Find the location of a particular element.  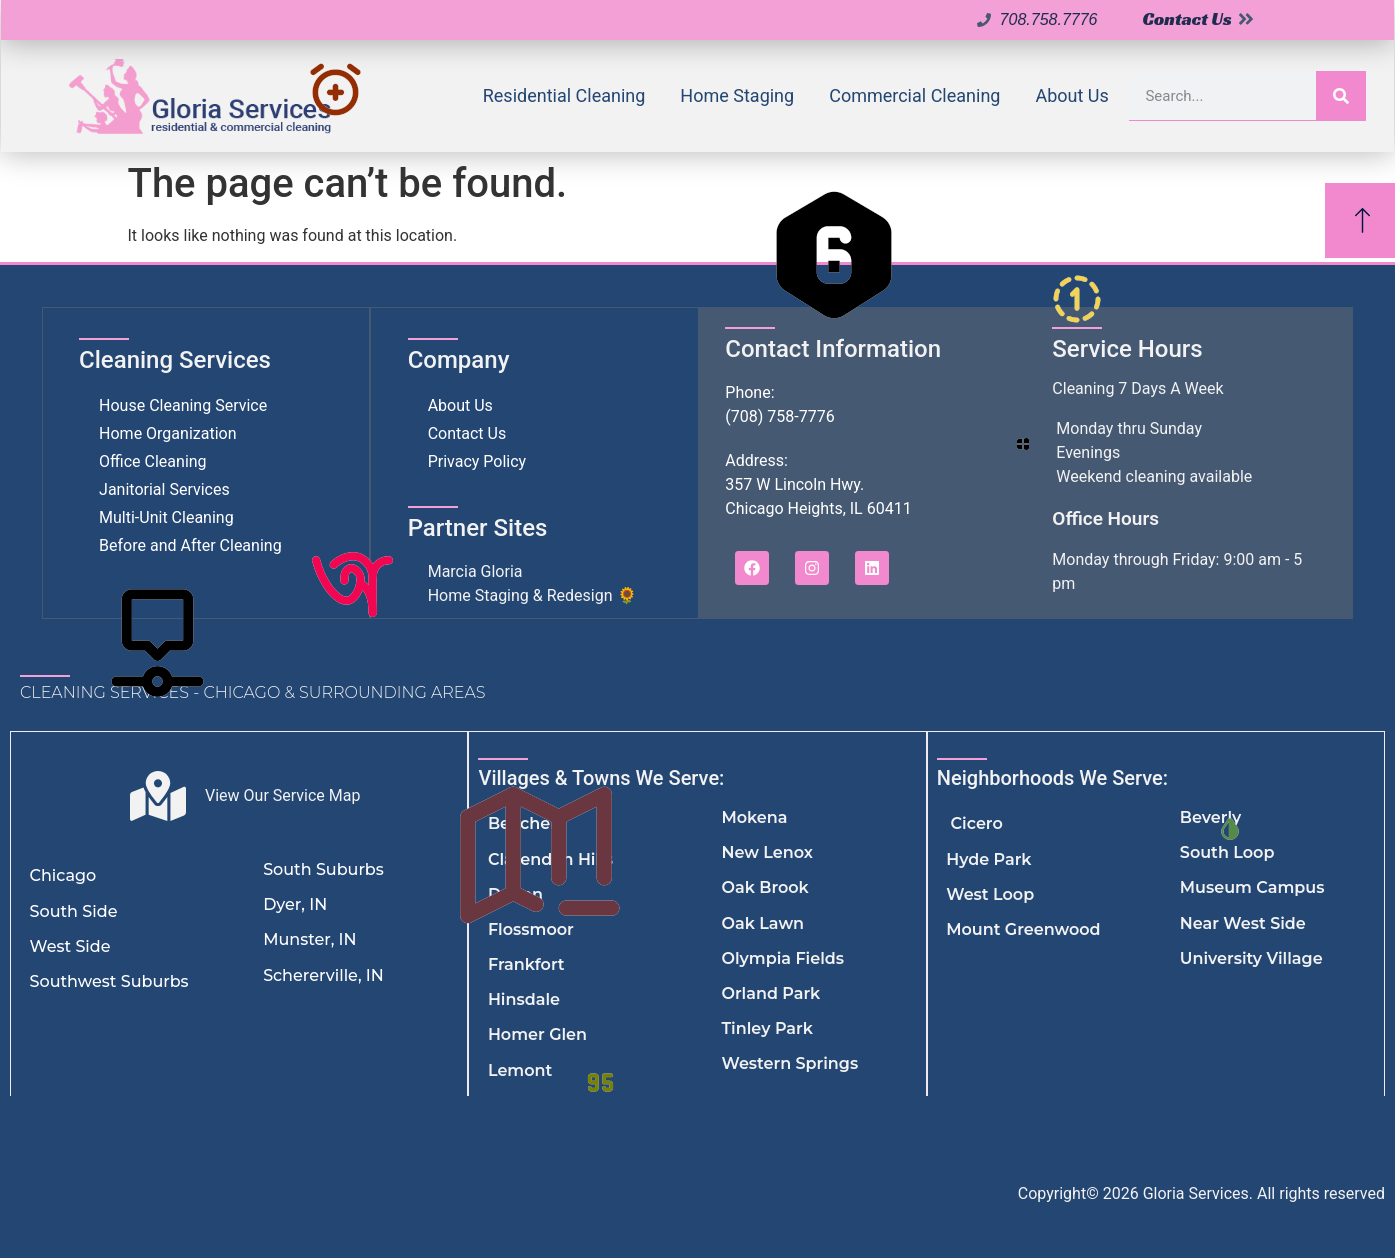

indicates item number 95 in a list or sequence is located at coordinates (600, 1082).